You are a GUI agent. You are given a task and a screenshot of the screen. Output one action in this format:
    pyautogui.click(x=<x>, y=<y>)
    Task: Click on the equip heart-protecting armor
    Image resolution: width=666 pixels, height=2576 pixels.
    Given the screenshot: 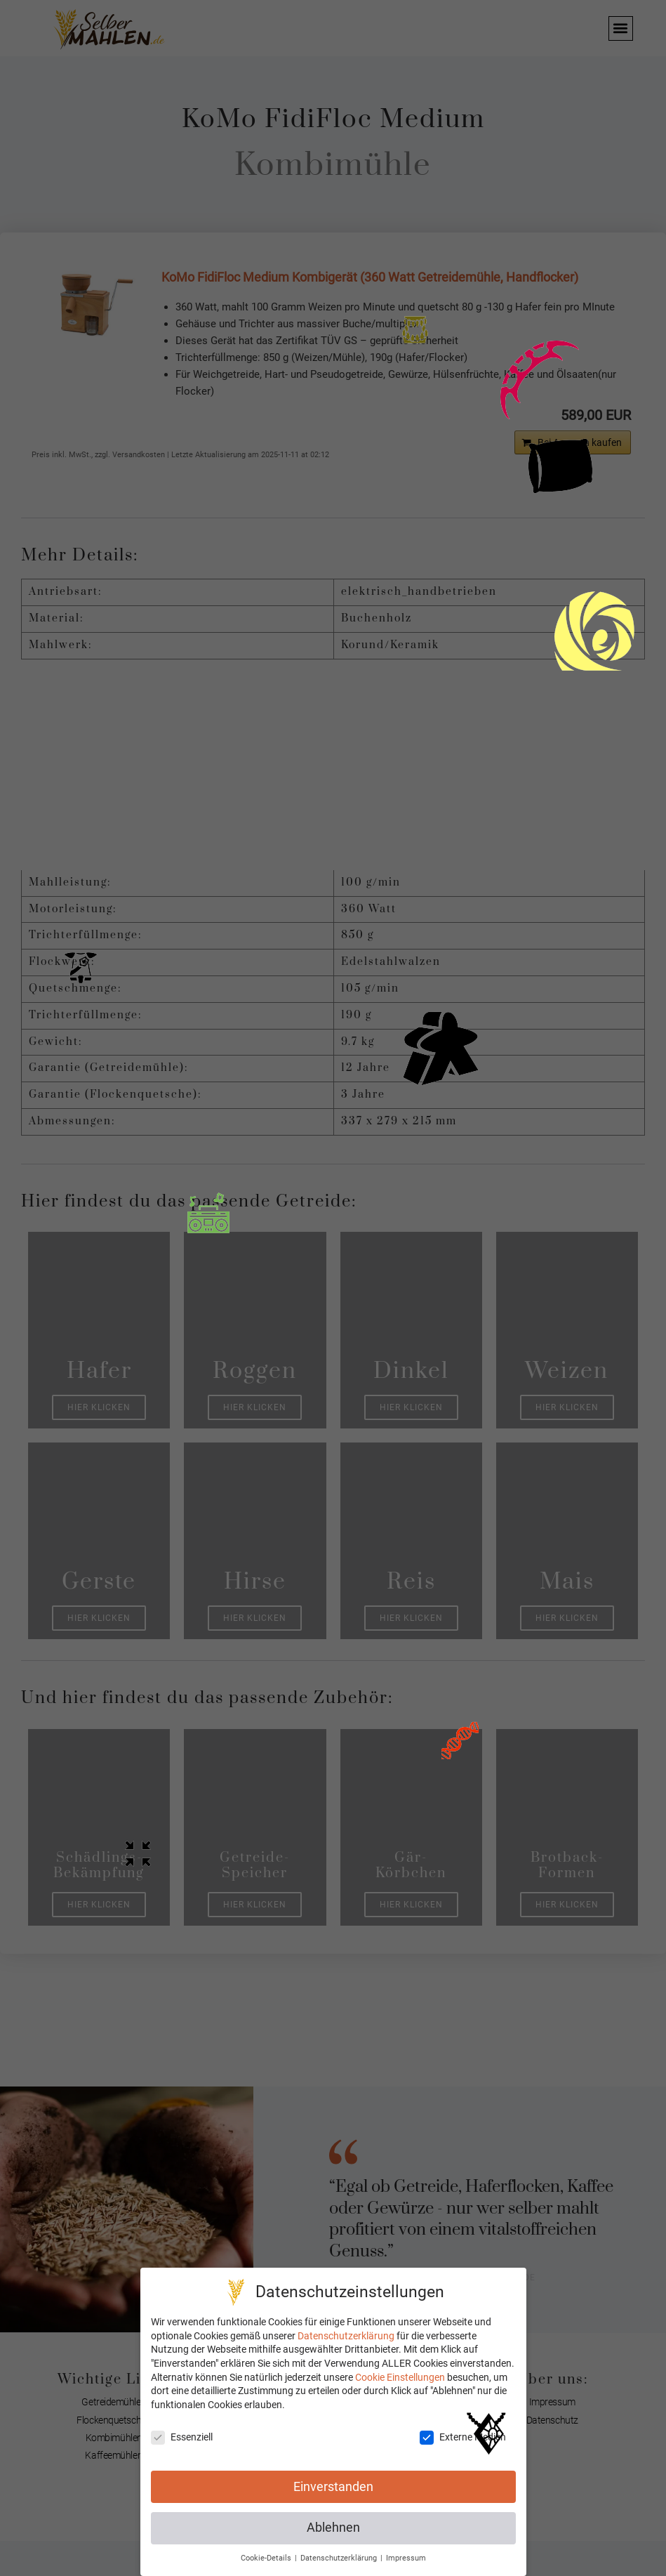 What is the action you would take?
    pyautogui.click(x=81, y=968)
    